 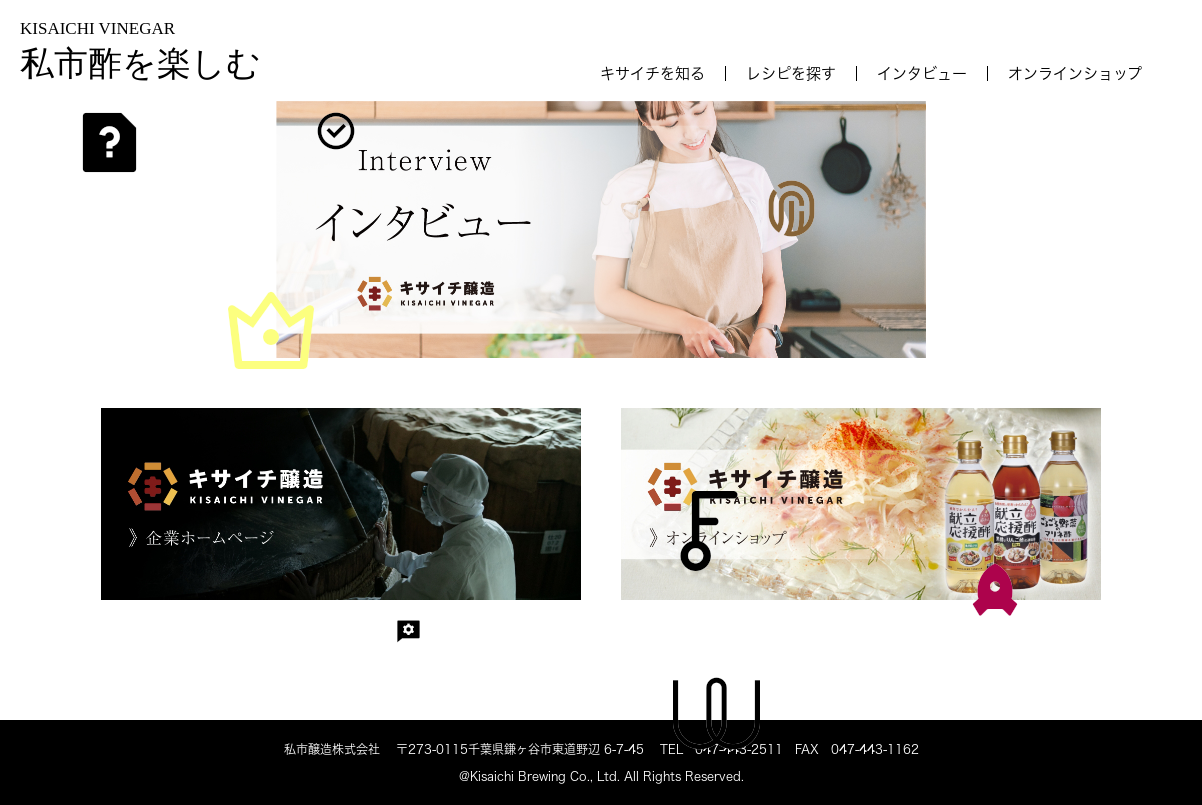 What do you see at coordinates (791, 208) in the screenshot?
I see `enable fingerprint authentication` at bounding box center [791, 208].